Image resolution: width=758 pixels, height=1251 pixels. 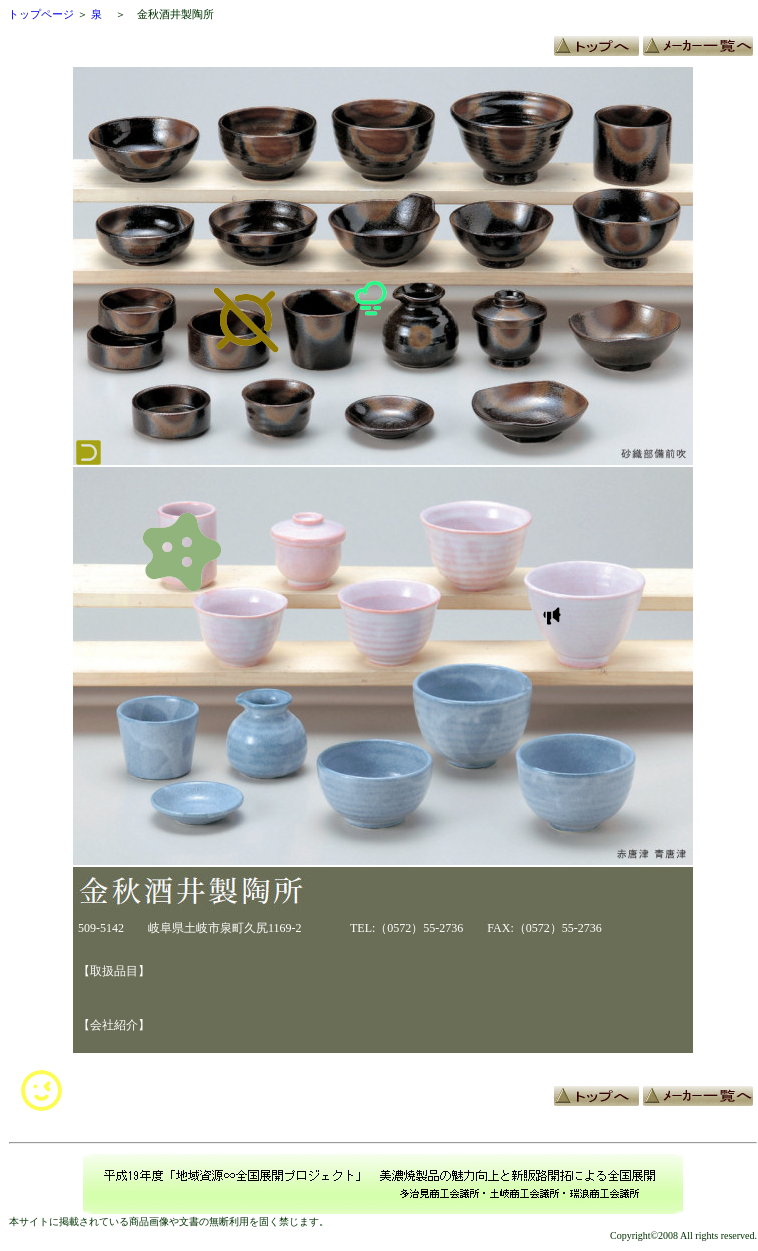 I want to click on make an announcement or broadcast, so click(x=552, y=616).